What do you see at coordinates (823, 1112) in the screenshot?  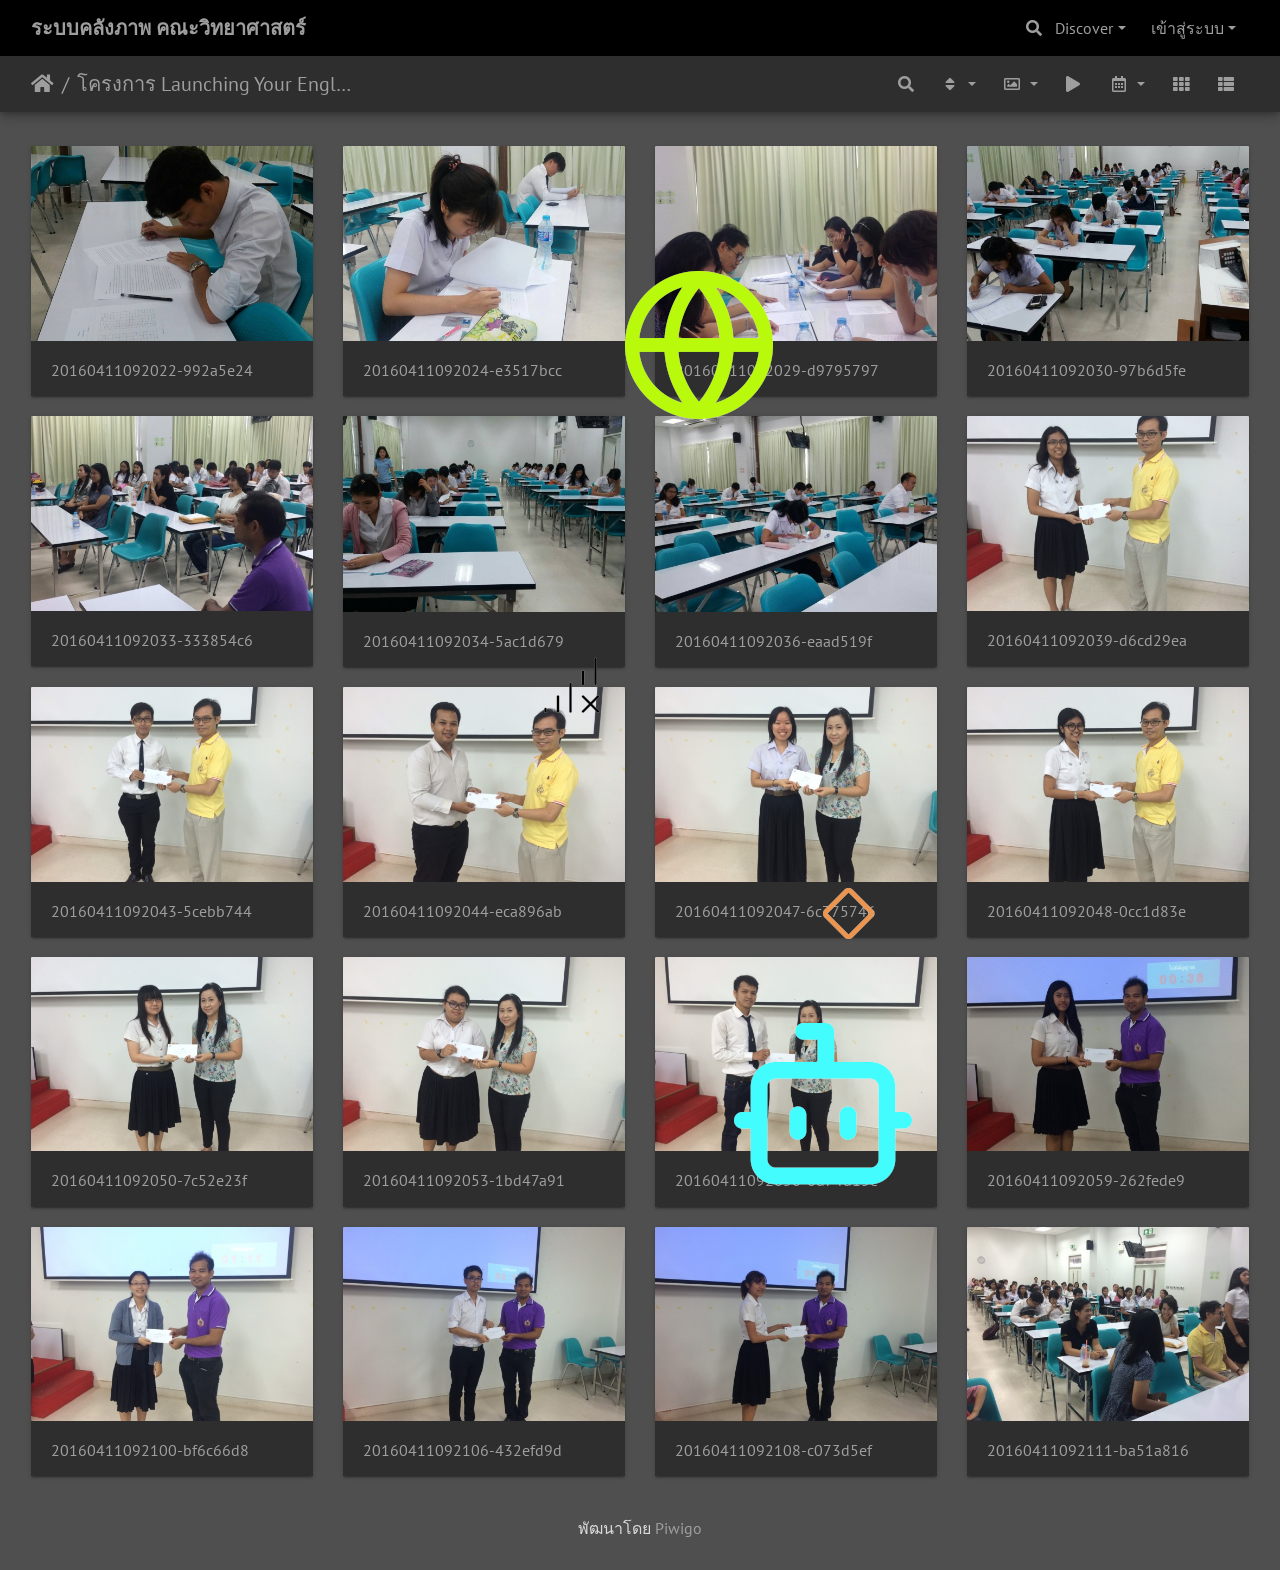 I see `view dependabot alerts and automated dependency updates` at bounding box center [823, 1112].